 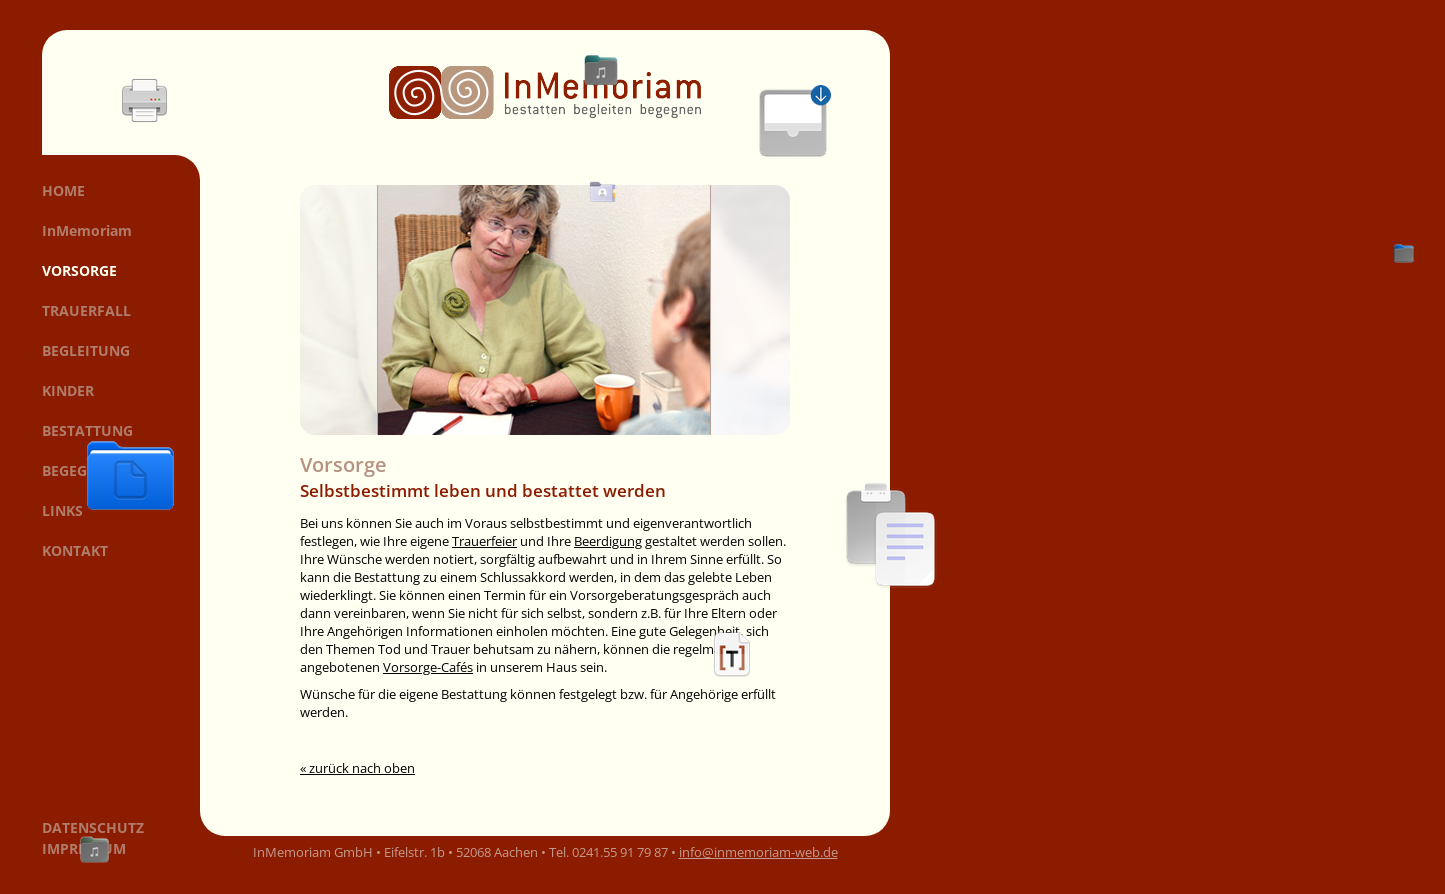 What do you see at coordinates (602, 192) in the screenshot?
I see `open microsoft contacts folder` at bounding box center [602, 192].